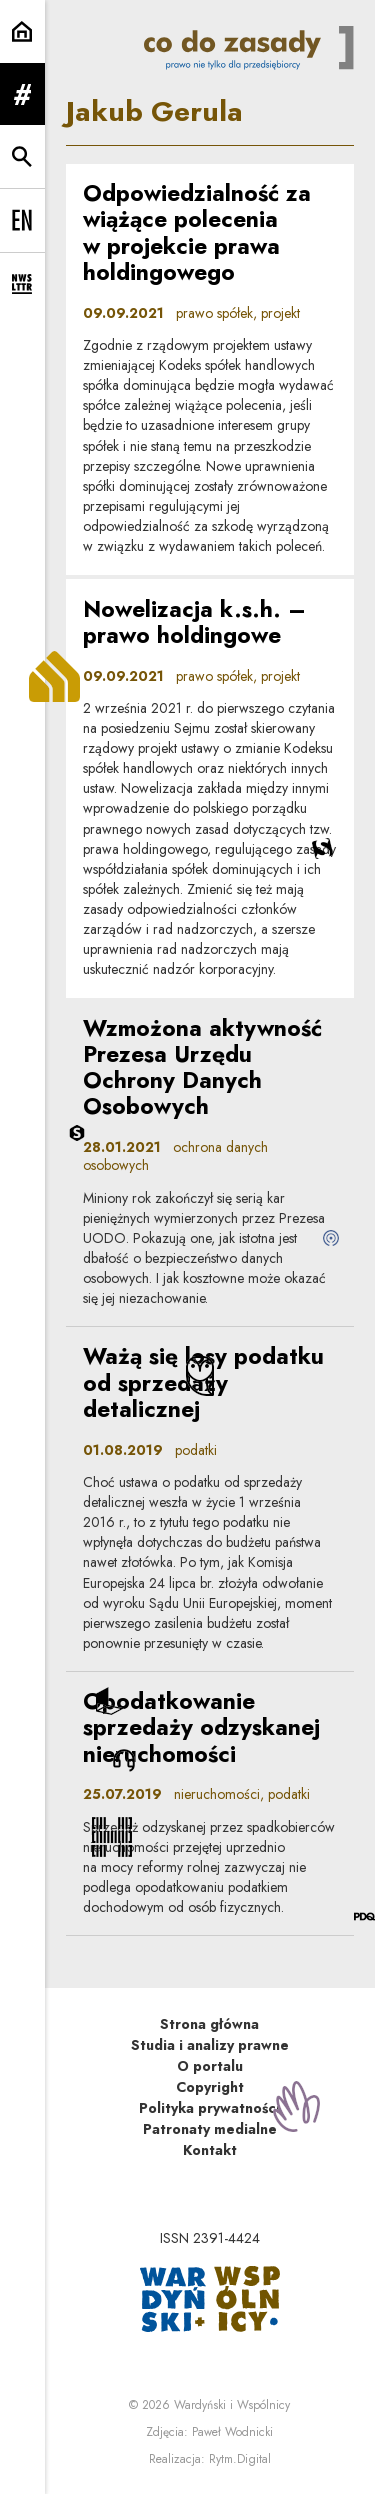 This screenshot has width=375, height=2494. I want to click on tqdm python progress bar library logo, so click(331, 1238).